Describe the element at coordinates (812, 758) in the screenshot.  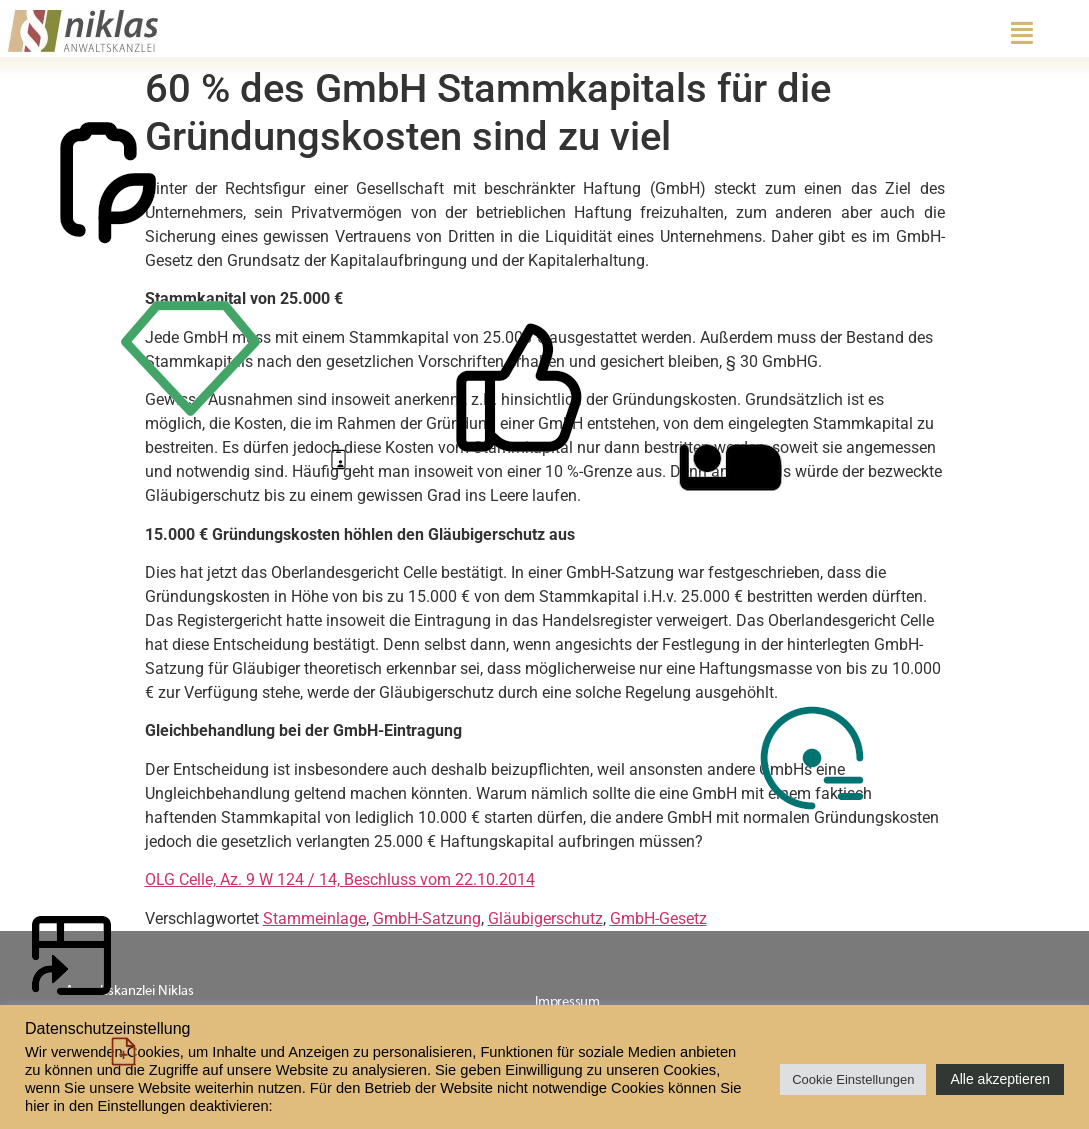
I see `view issue tracking history` at that location.